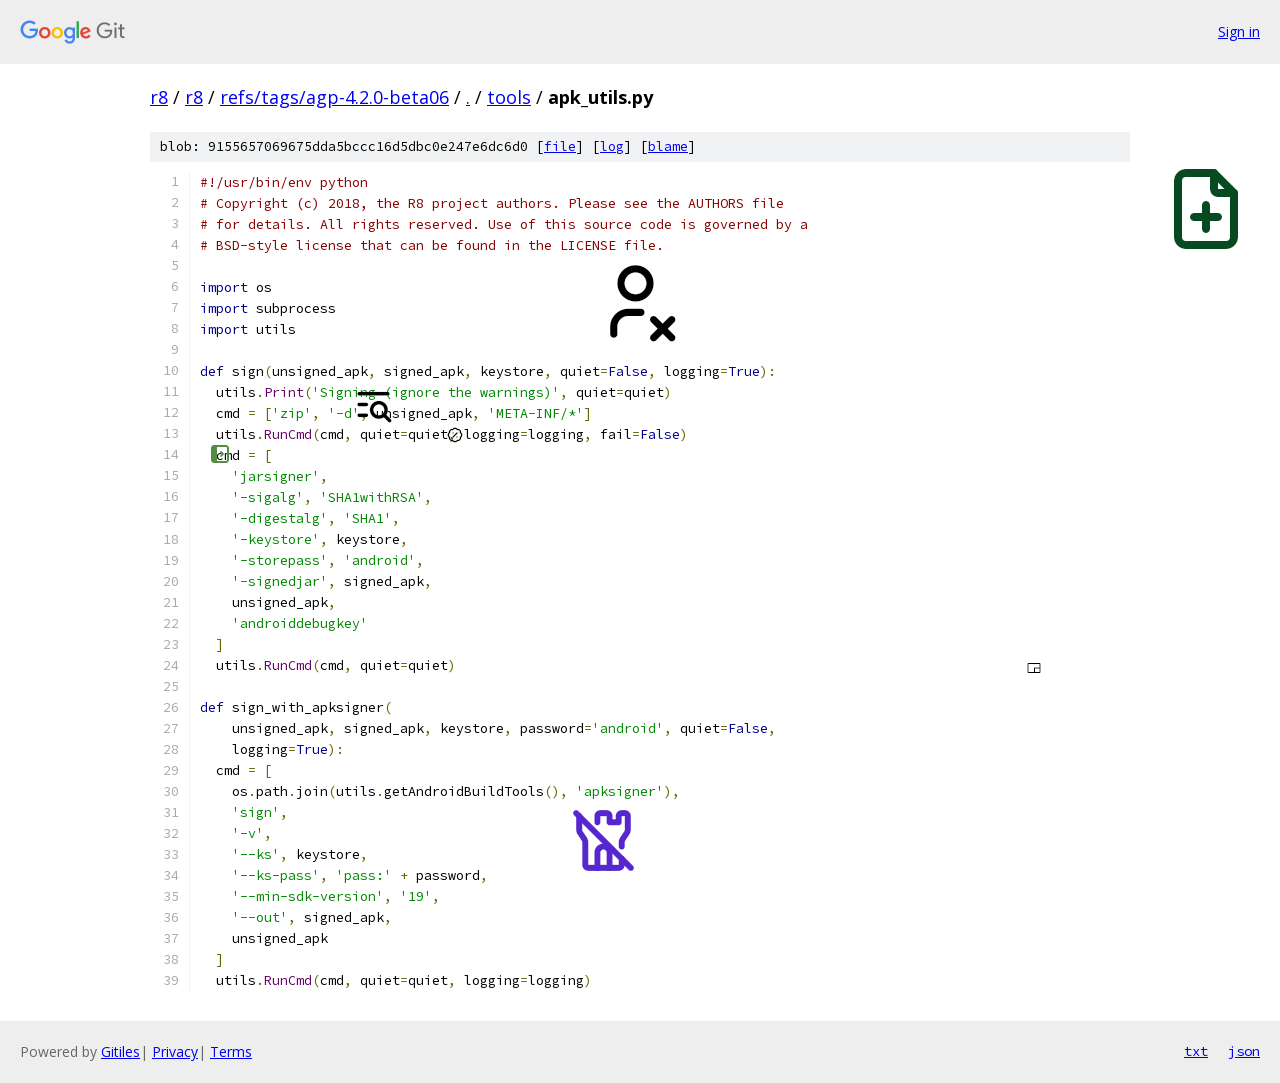 This screenshot has width=1280, height=1083. I want to click on enable picture-in-picture mode, so click(1034, 668).